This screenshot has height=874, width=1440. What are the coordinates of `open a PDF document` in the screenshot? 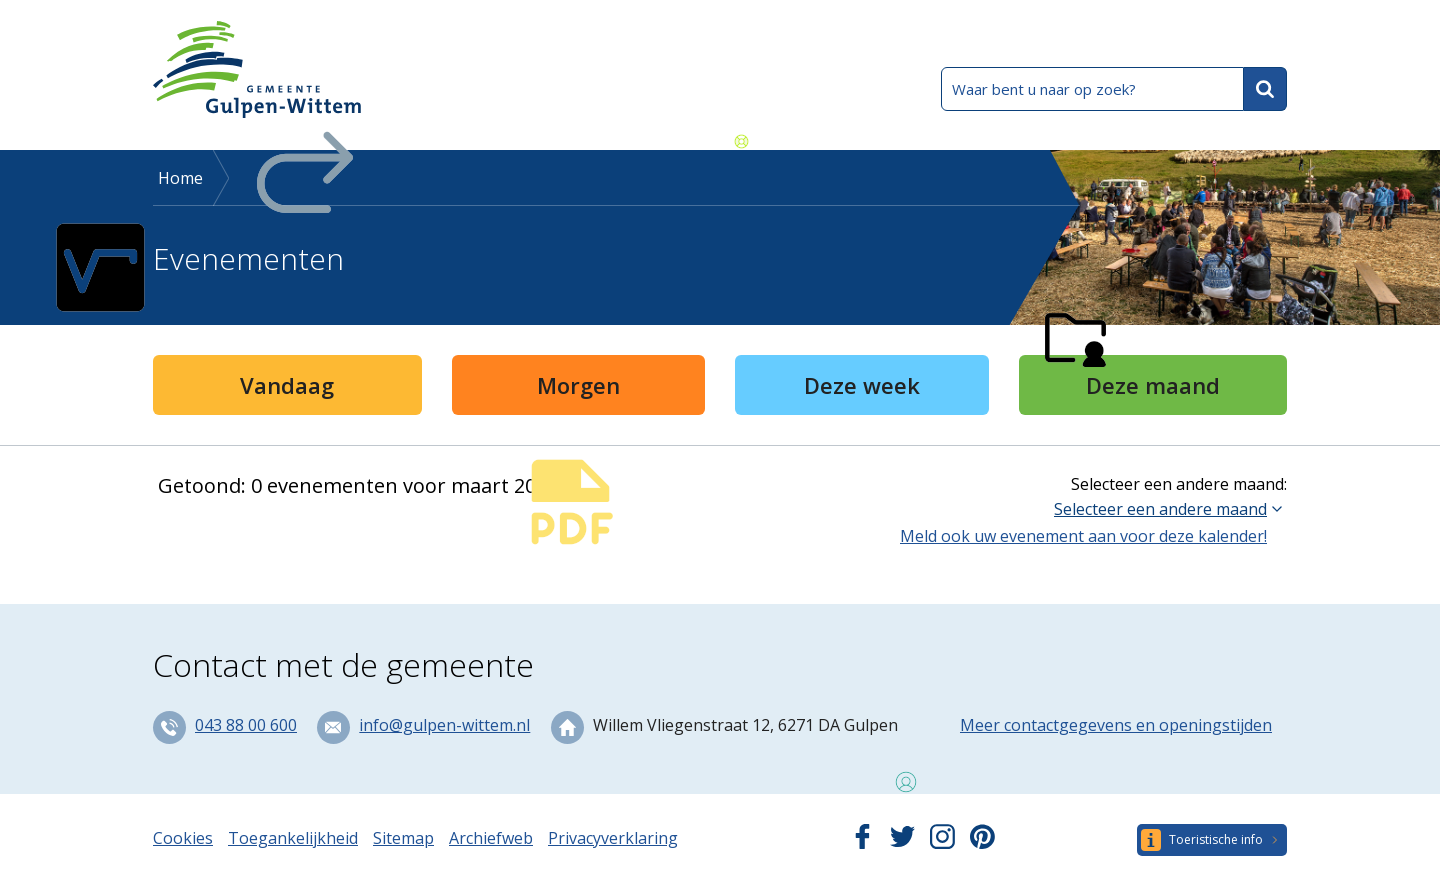 It's located at (570, 505).